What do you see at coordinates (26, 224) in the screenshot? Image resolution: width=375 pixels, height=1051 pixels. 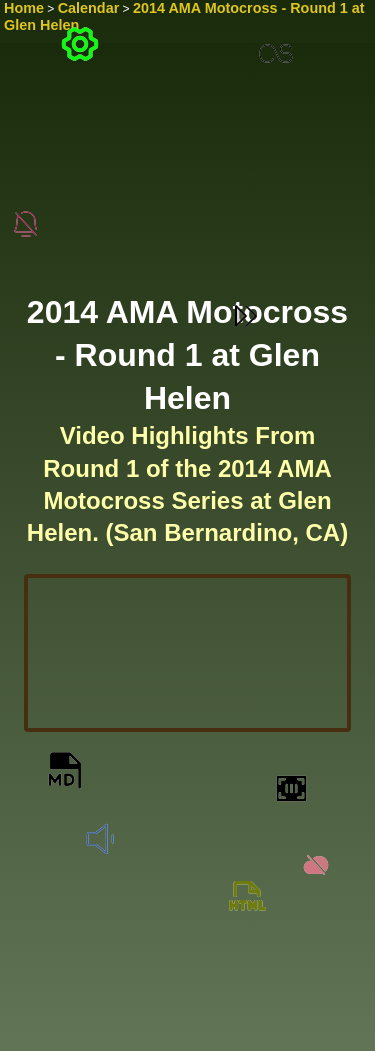 I see `mute notifications` at bounding box center [26, 224].